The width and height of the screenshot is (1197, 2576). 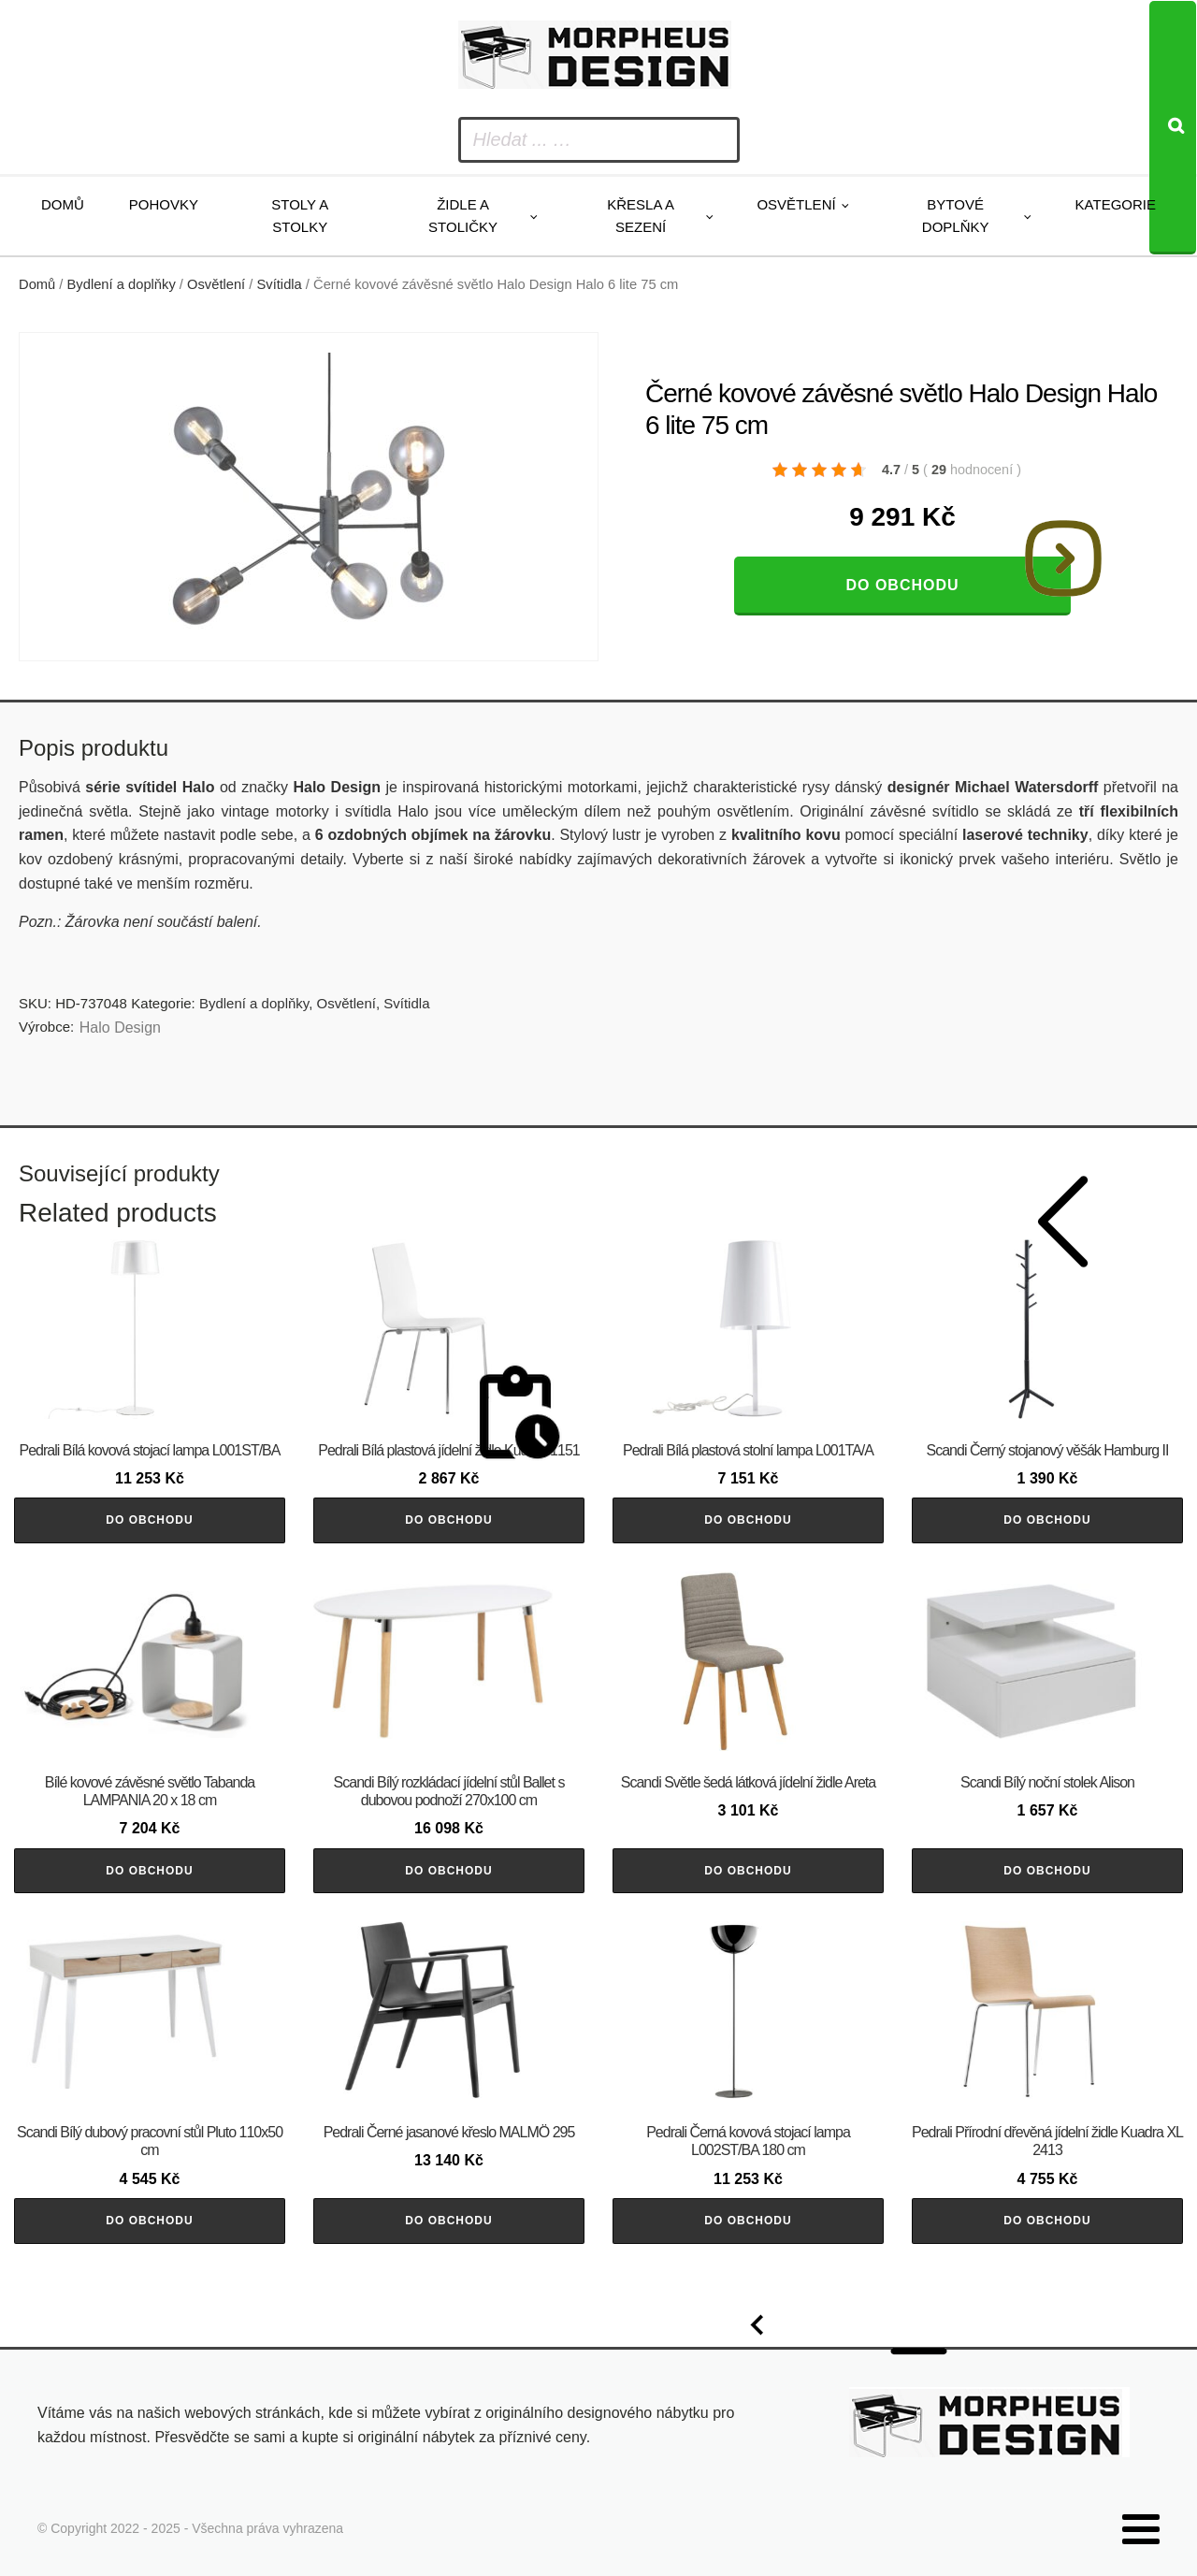 I want to click on remove an item from a list or cart, so click(x=918, y=2351).